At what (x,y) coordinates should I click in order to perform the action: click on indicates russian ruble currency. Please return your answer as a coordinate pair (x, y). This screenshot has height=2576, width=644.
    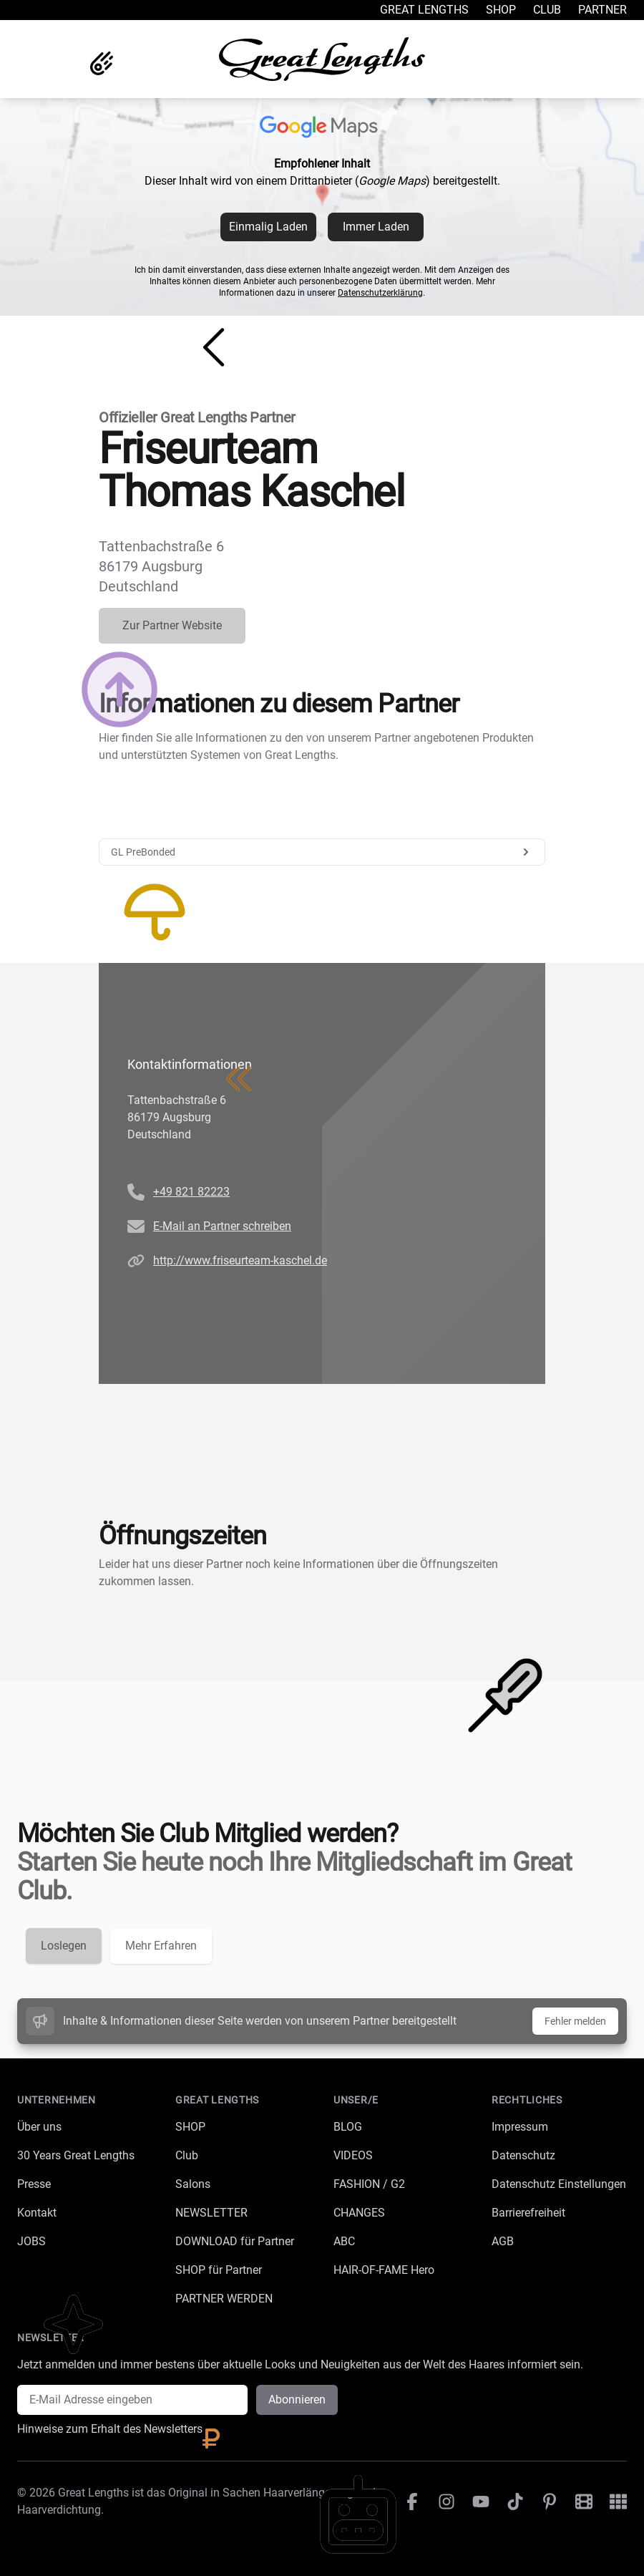
    Looking at the image, I should click on (212, 2439).